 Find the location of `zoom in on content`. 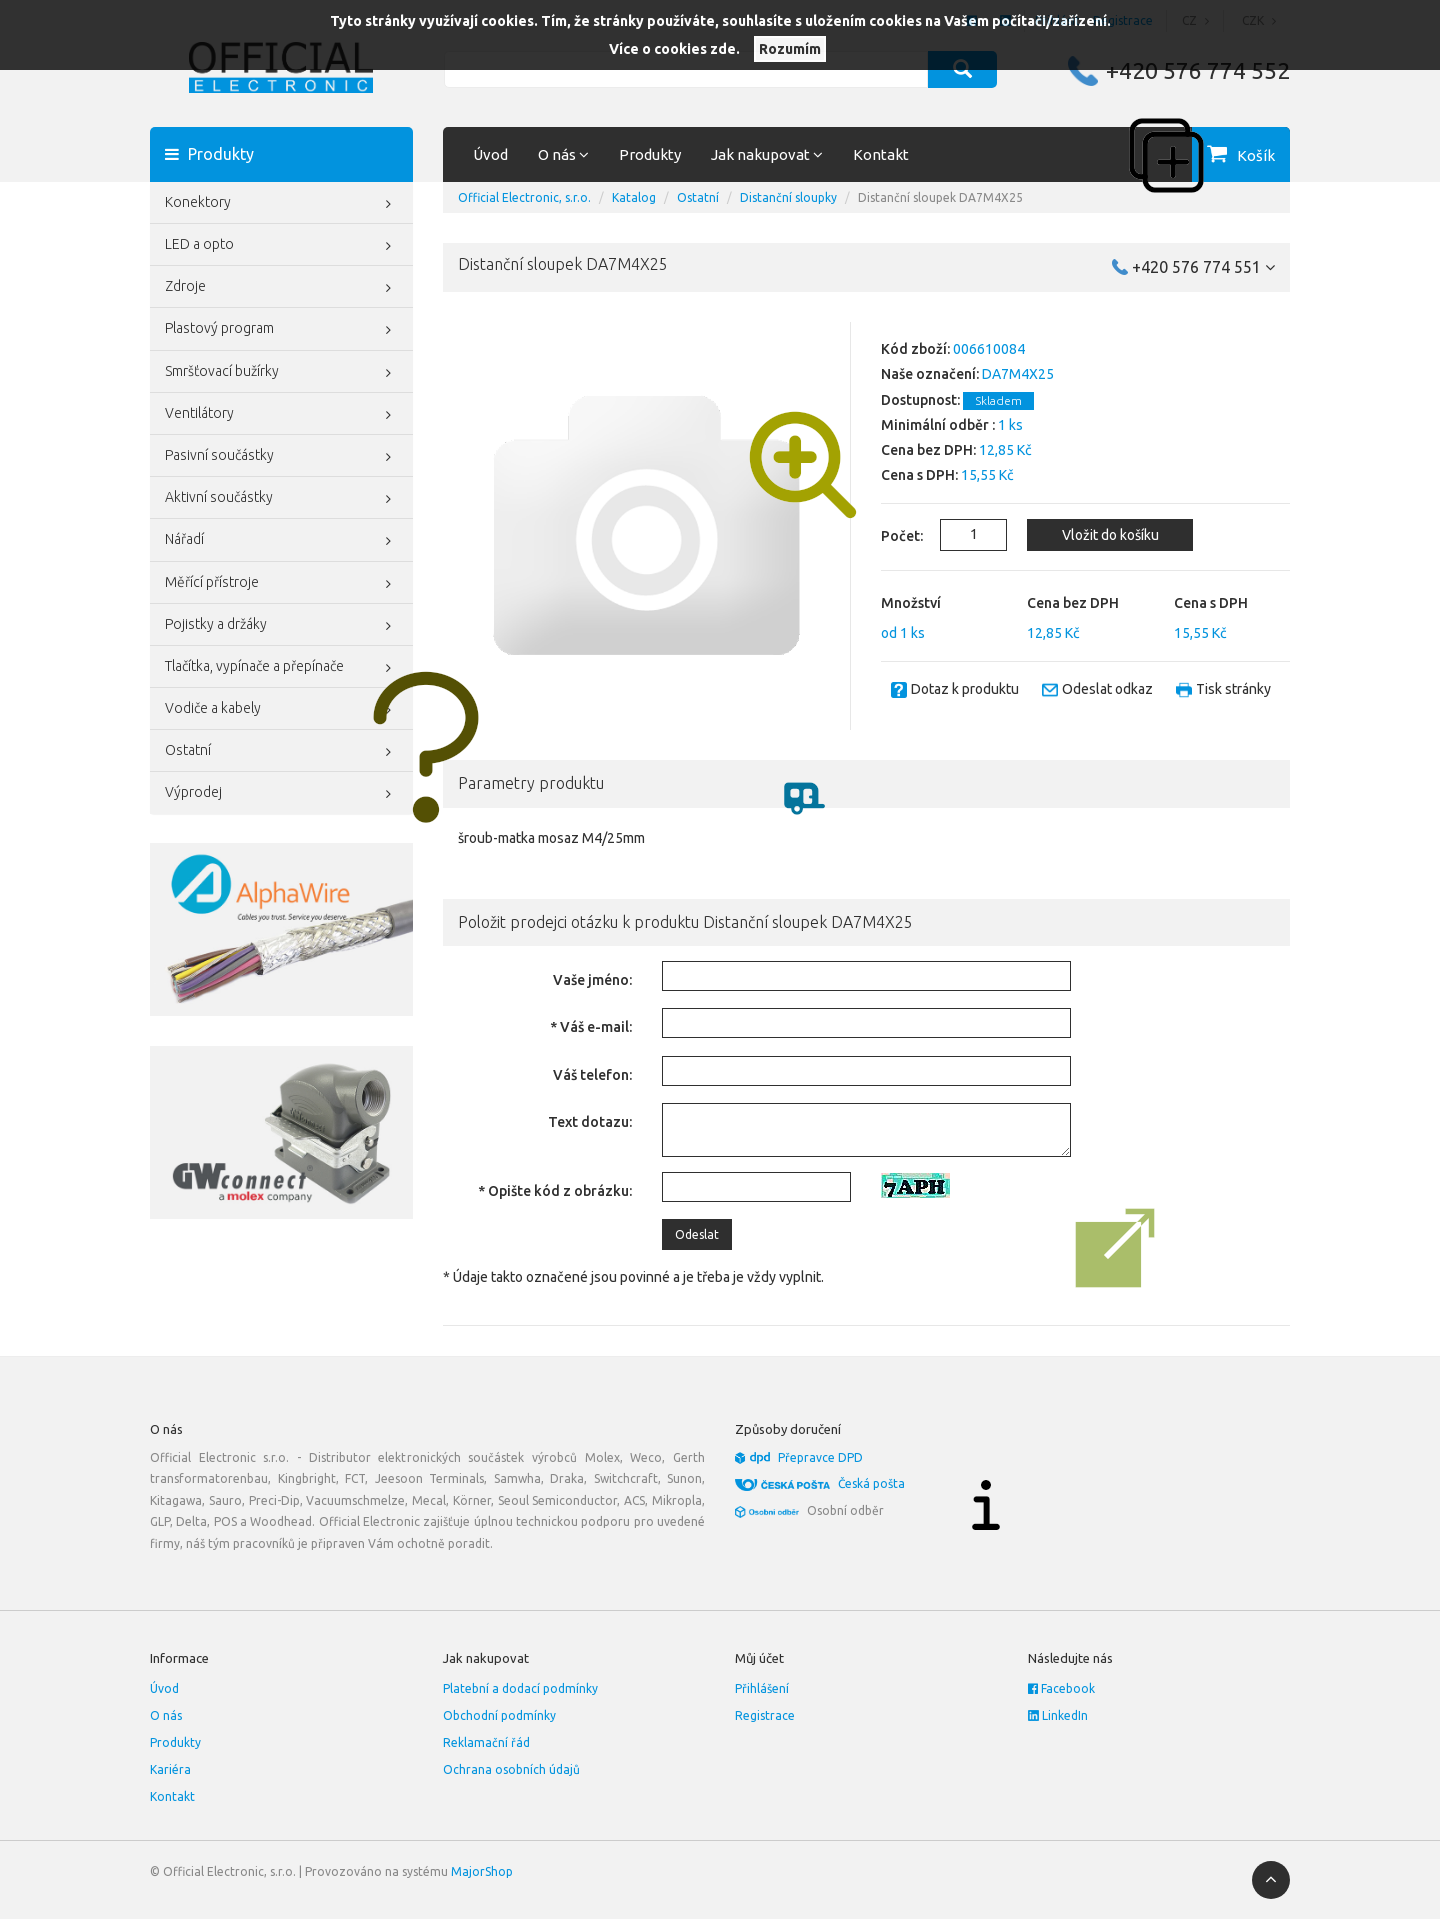

zoom in on content is located at coordinates (803, 465).